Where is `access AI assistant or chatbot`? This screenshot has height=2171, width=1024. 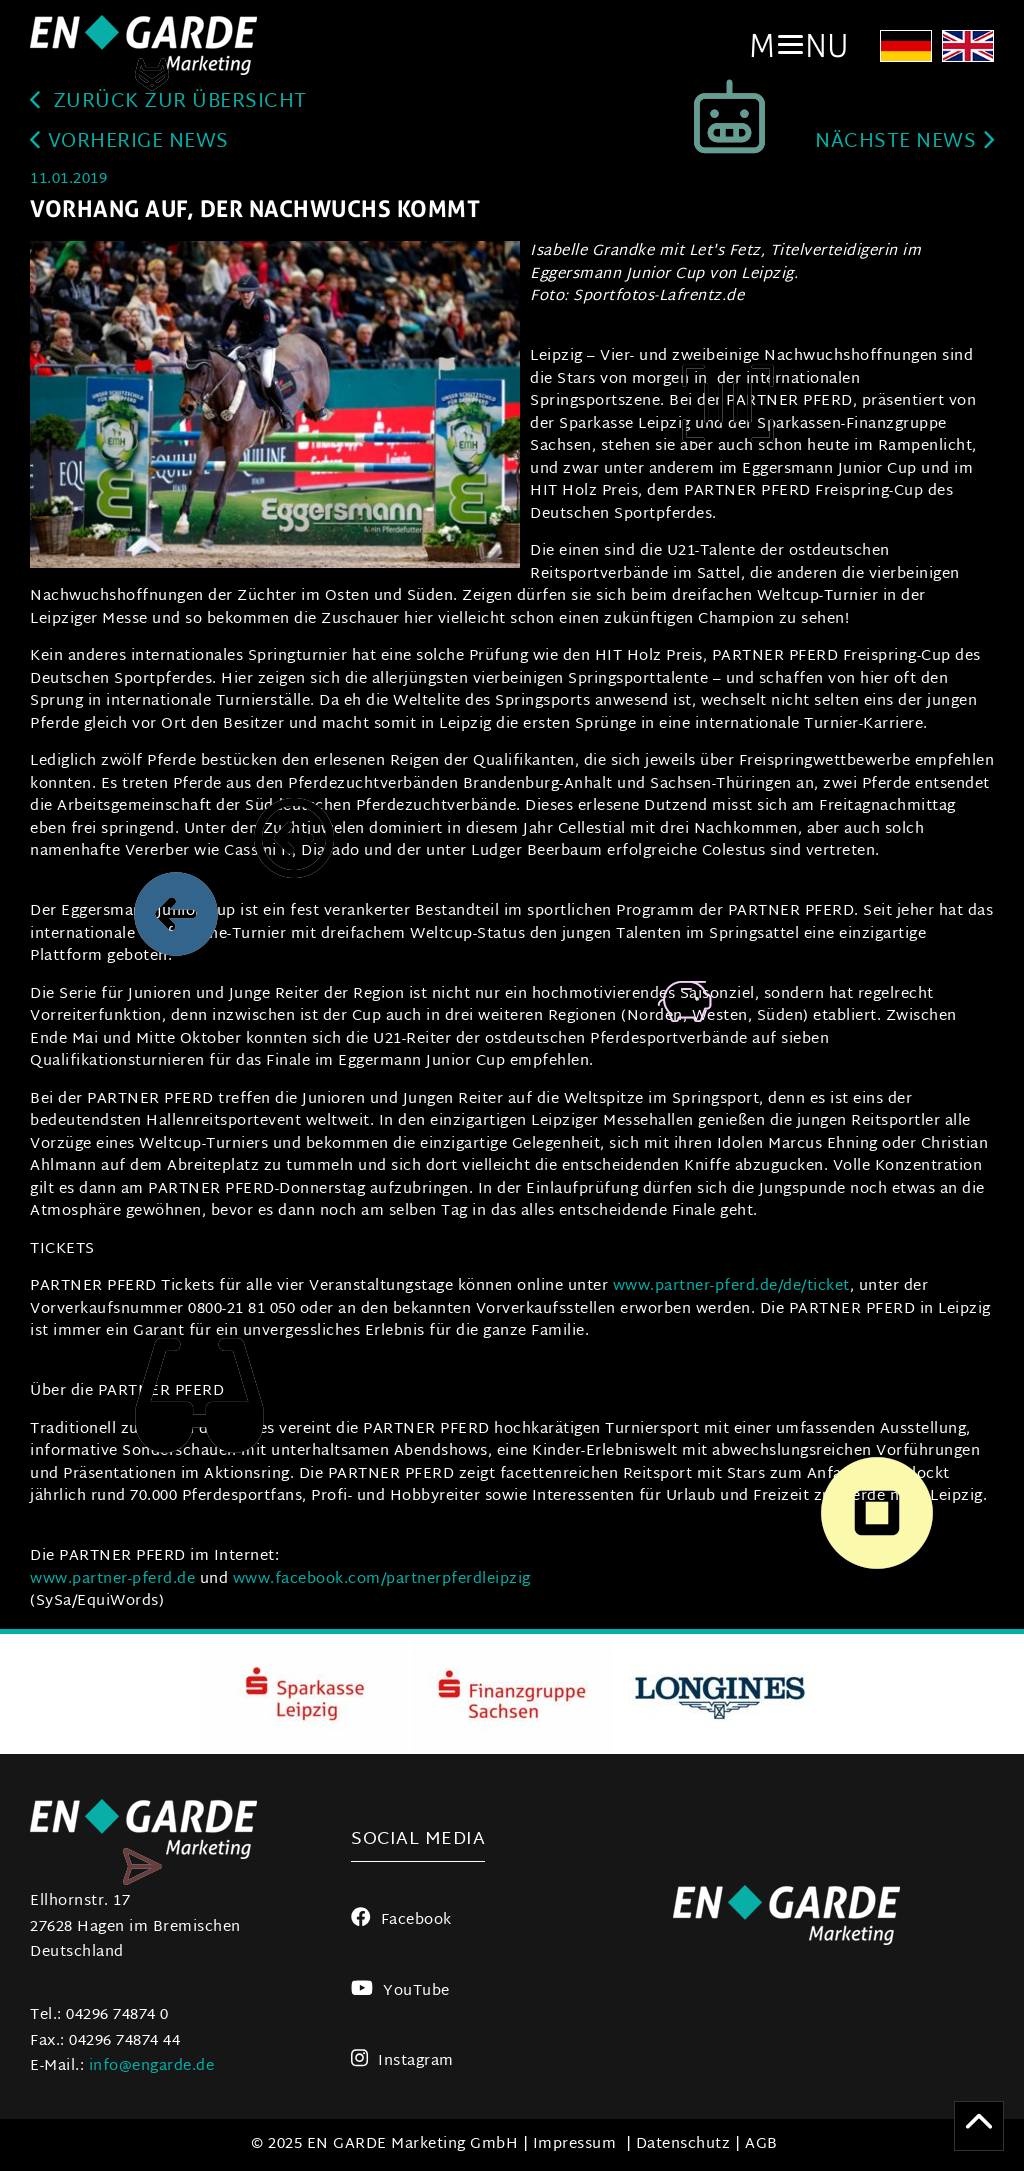
access AI assistant or chatbot is located at coordinates (729, 120).